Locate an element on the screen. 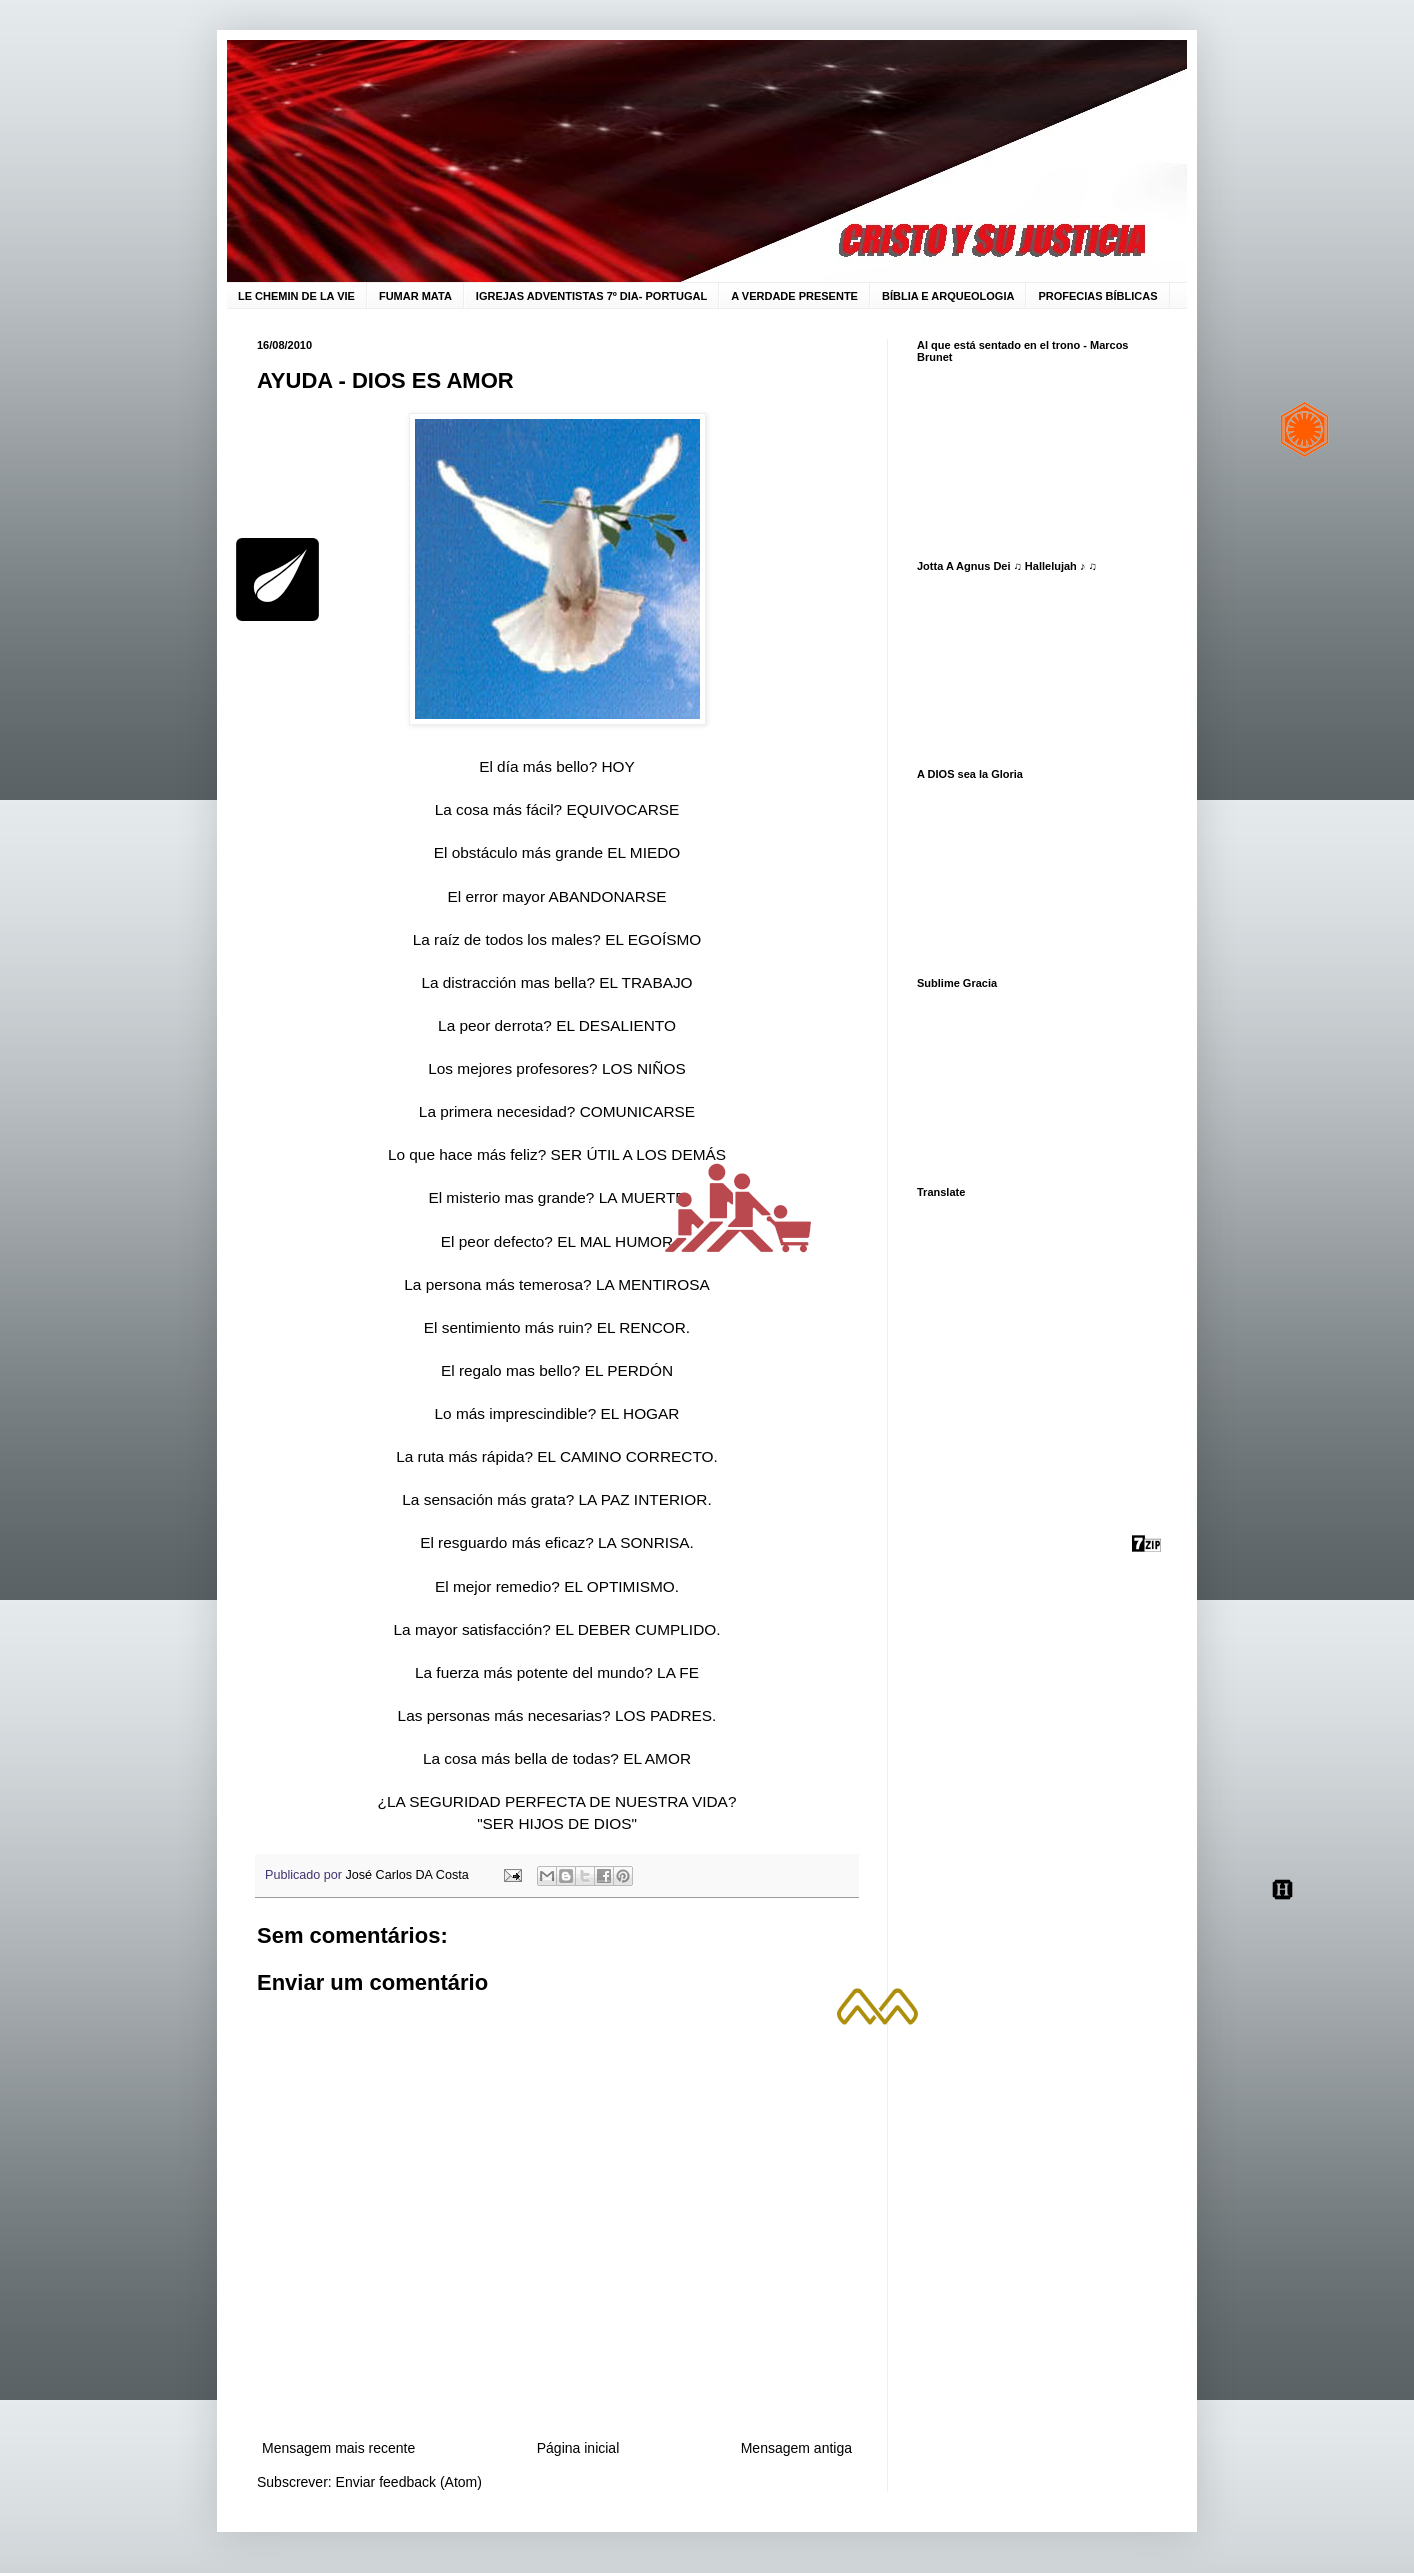  open the Chedraui shopping app is located at coordinates (738, 1208).